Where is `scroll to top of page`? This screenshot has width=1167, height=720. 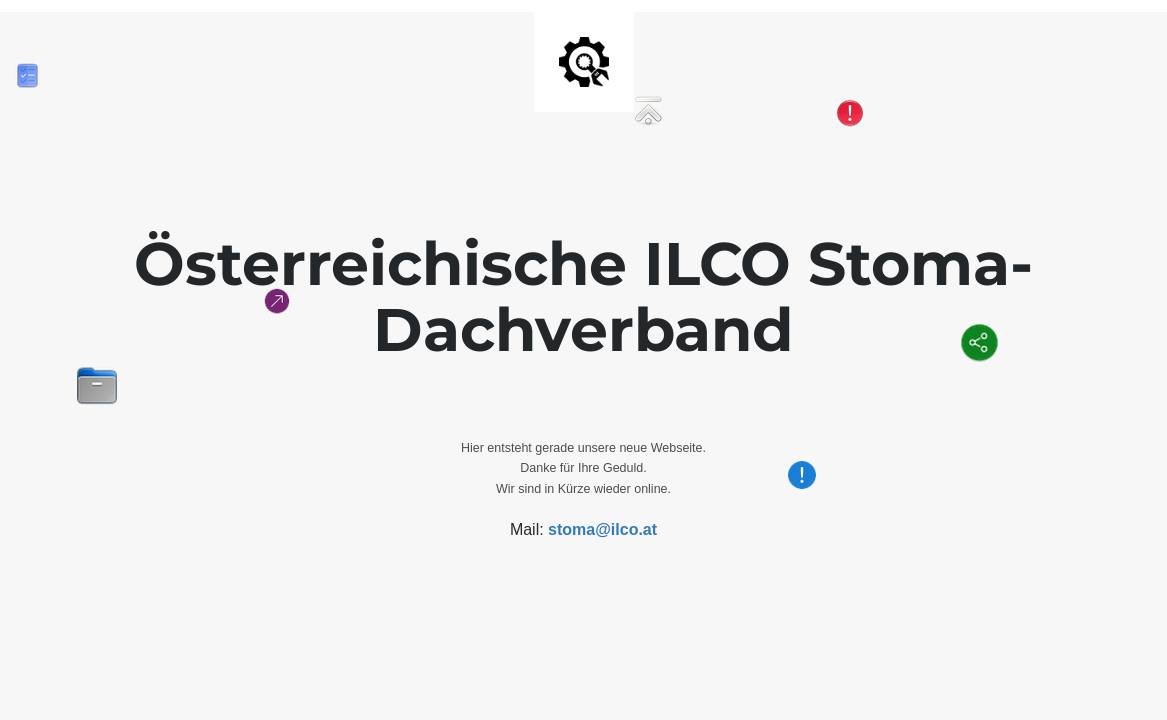
scroll to top of page is located at coordinates (648, 111).